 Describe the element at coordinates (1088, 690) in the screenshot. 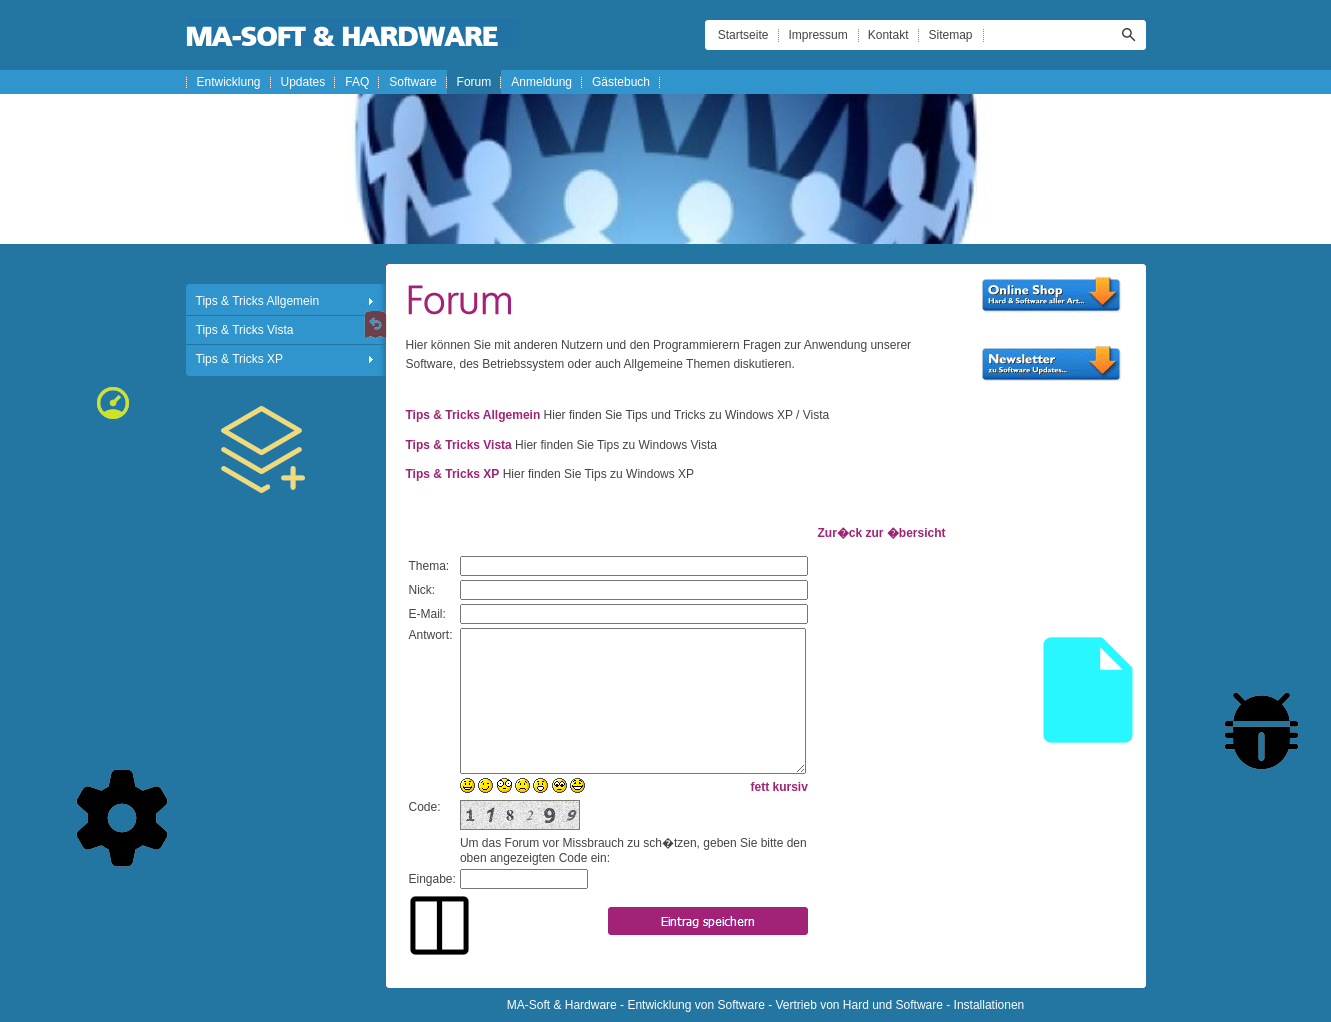

I see `view or open a file` at that location.